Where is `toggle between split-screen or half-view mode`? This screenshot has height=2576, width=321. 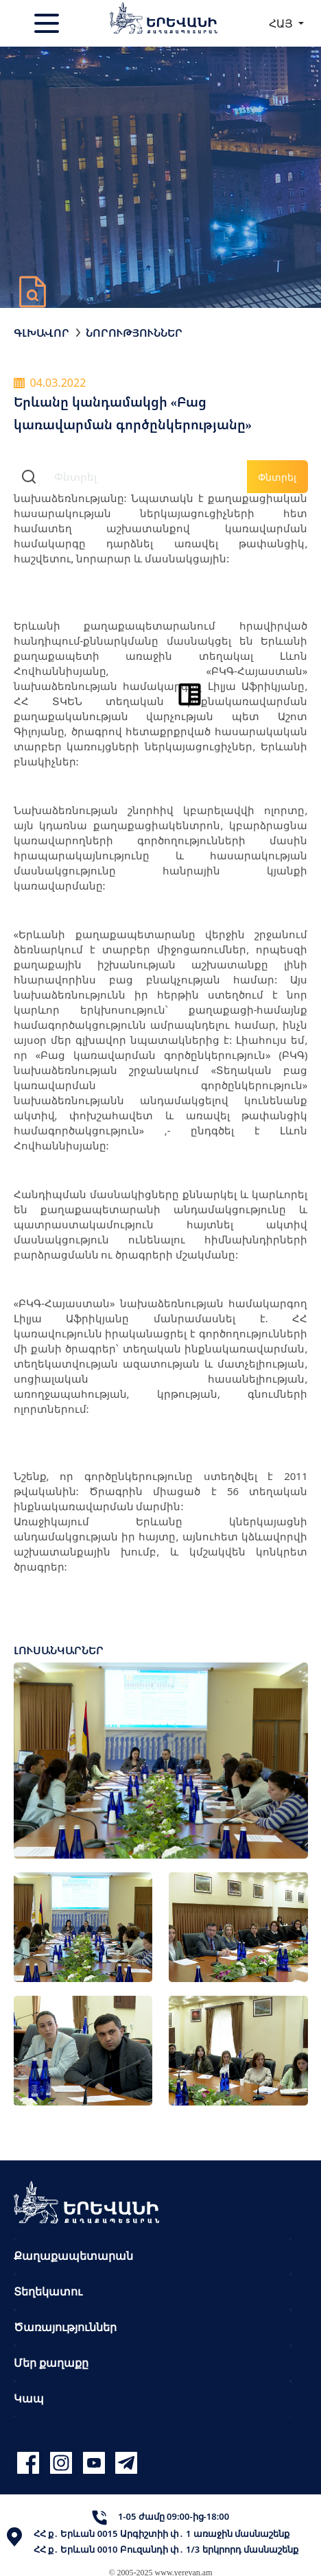 toggle between split-screen or half-view mode is located at coordinates (189, 694).